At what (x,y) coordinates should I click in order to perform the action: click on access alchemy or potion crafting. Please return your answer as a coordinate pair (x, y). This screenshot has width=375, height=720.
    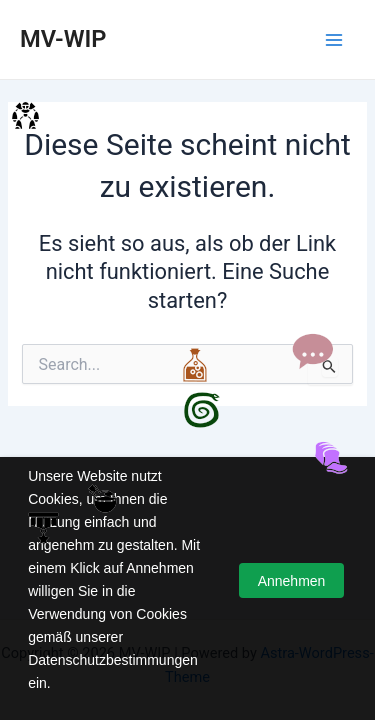
    Looking at the image, I should click on (196, 365).